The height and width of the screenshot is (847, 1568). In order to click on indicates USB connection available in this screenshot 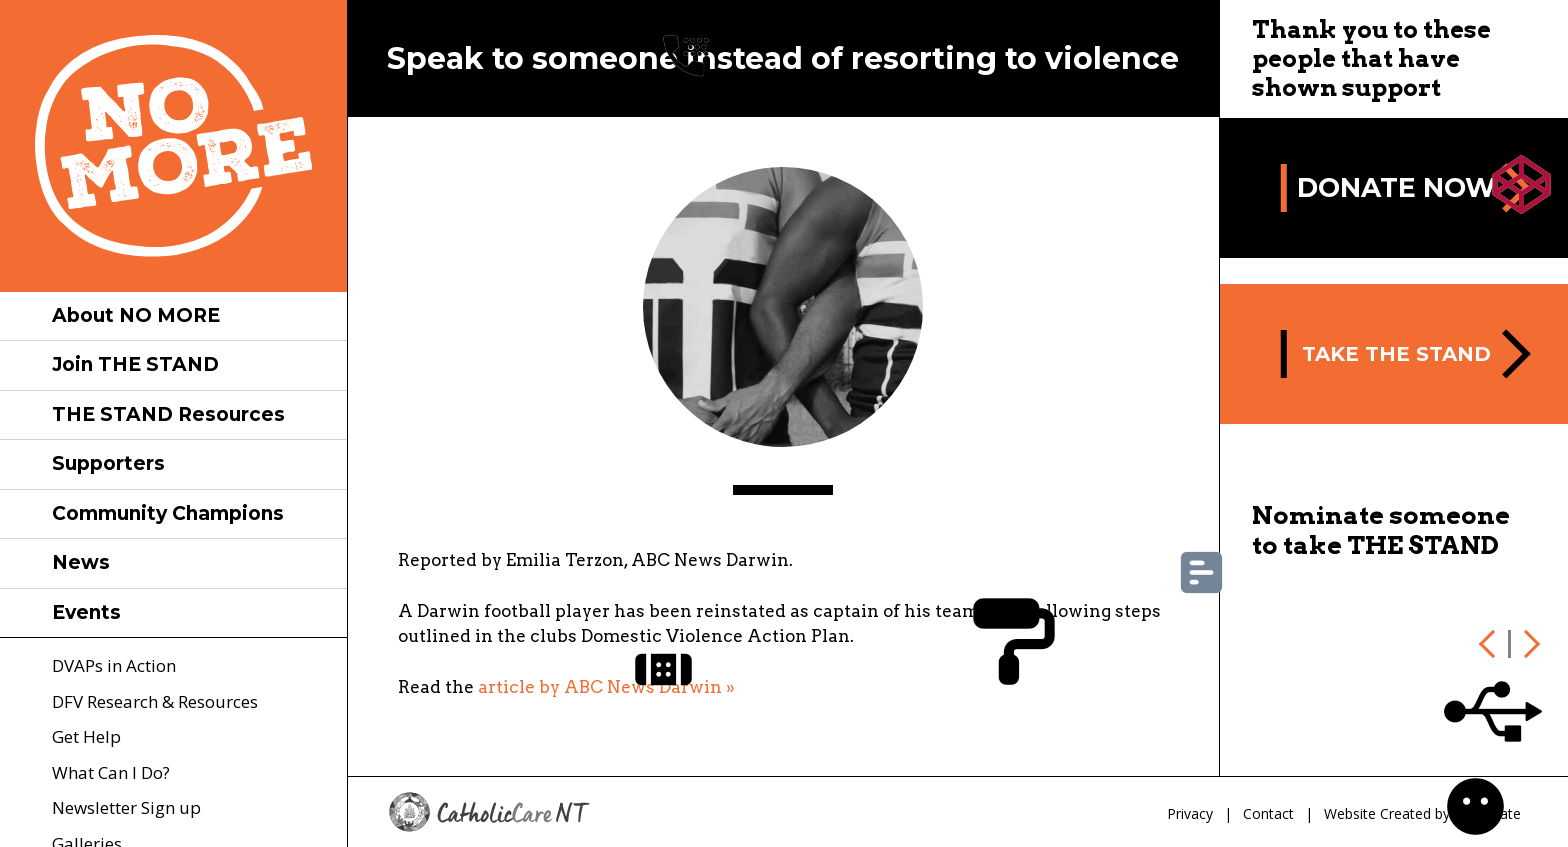, I will do `click(1493, 711)`.